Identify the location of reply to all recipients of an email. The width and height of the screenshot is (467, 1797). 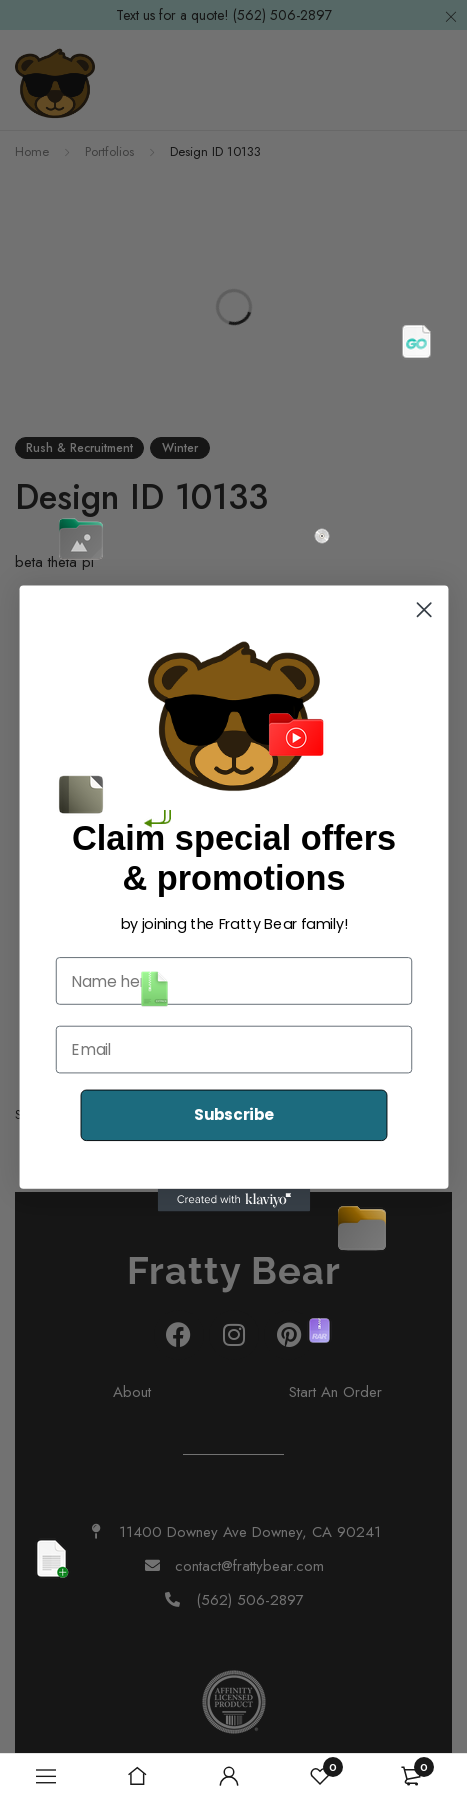
(157, 817).